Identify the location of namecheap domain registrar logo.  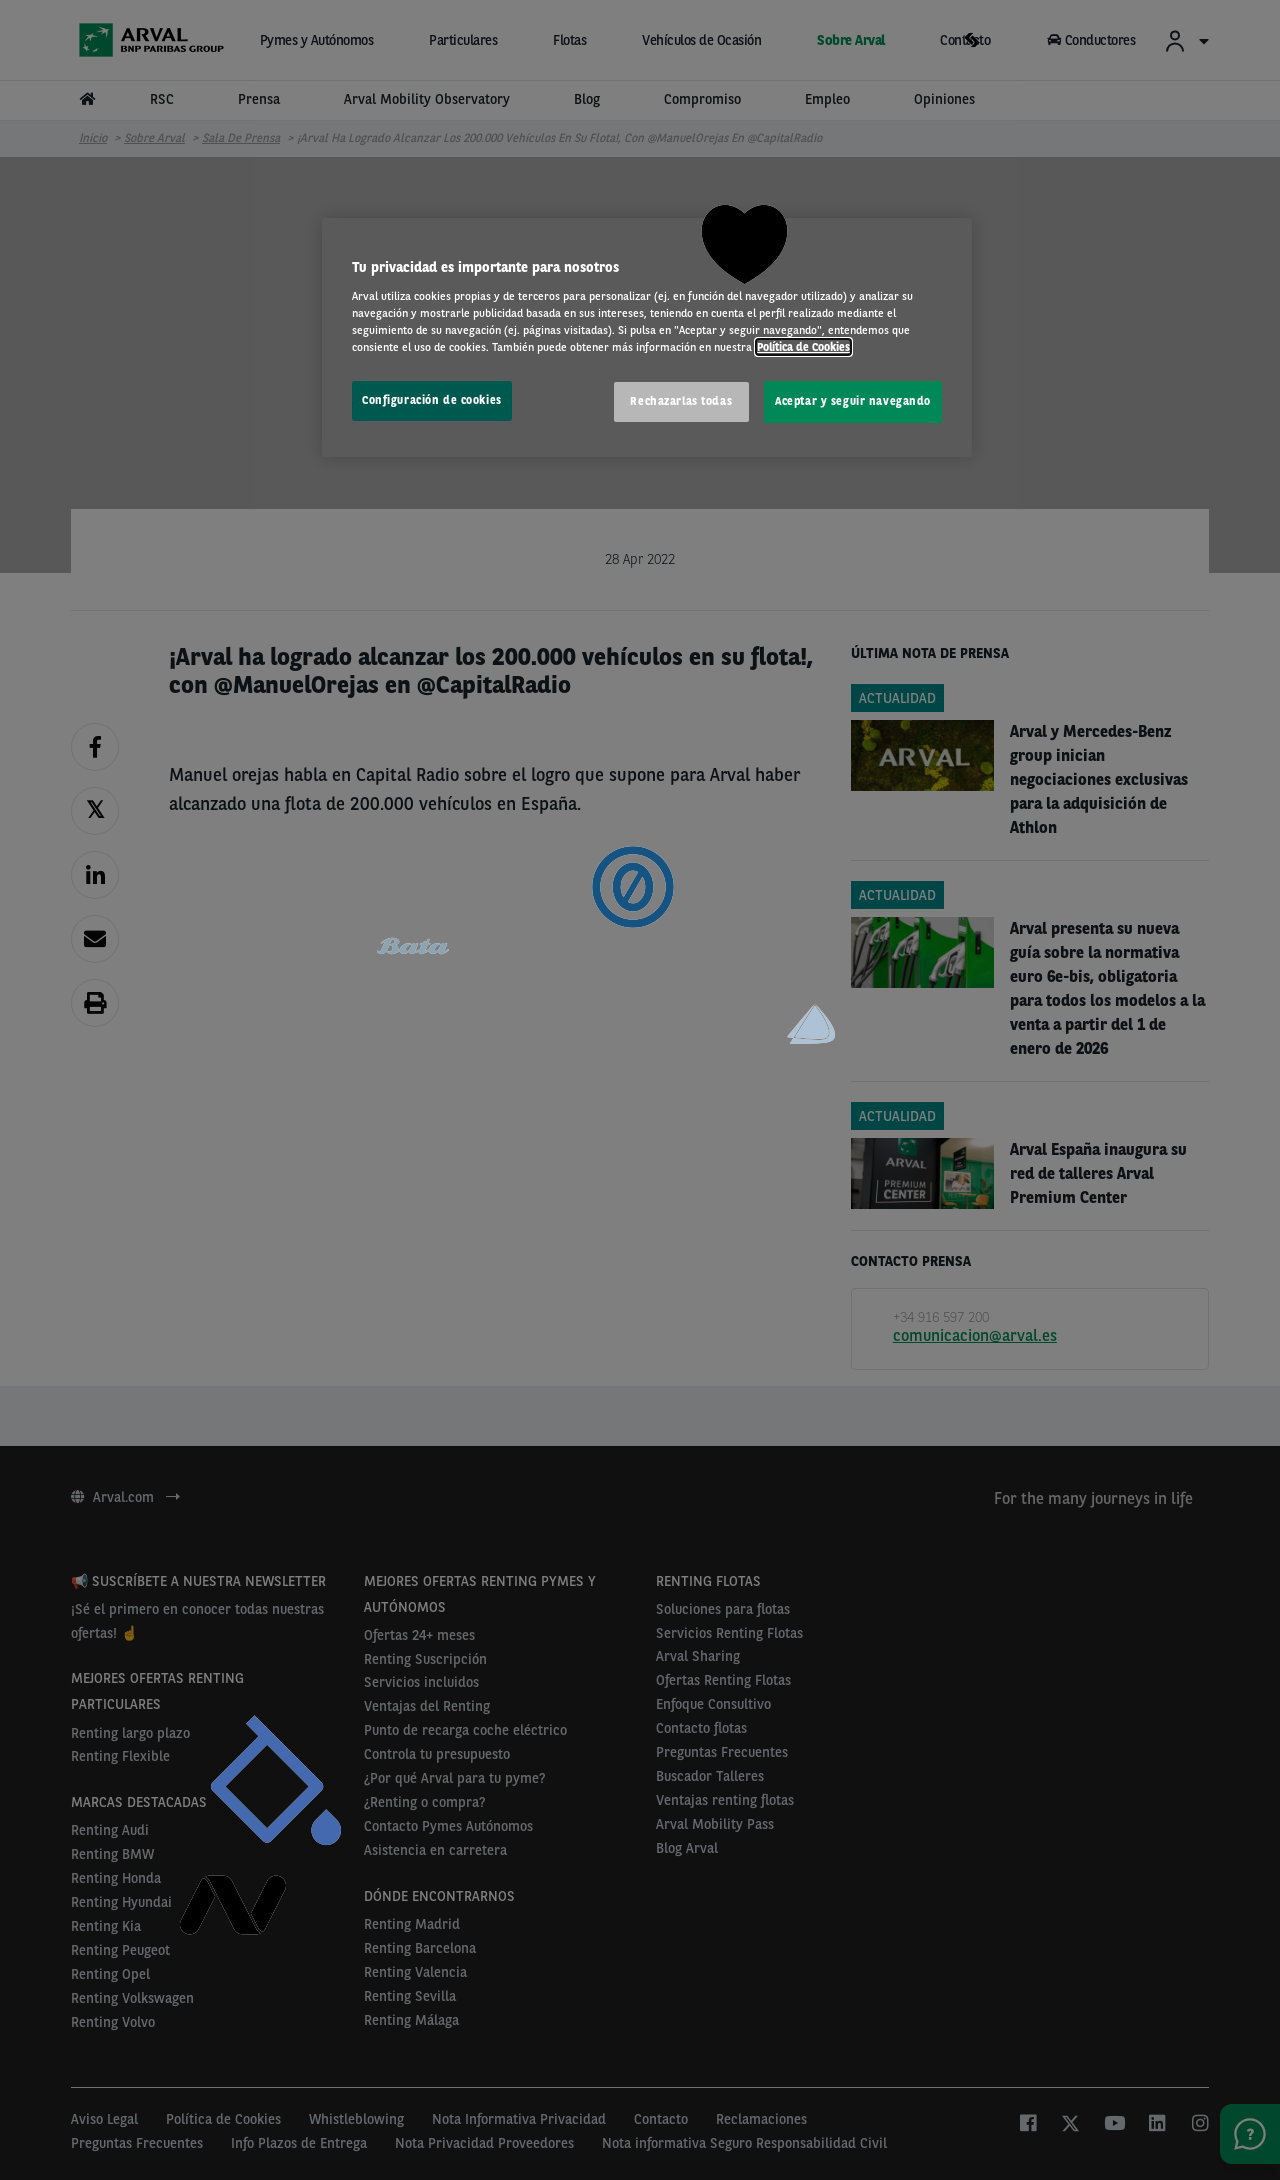
(233, 1905).